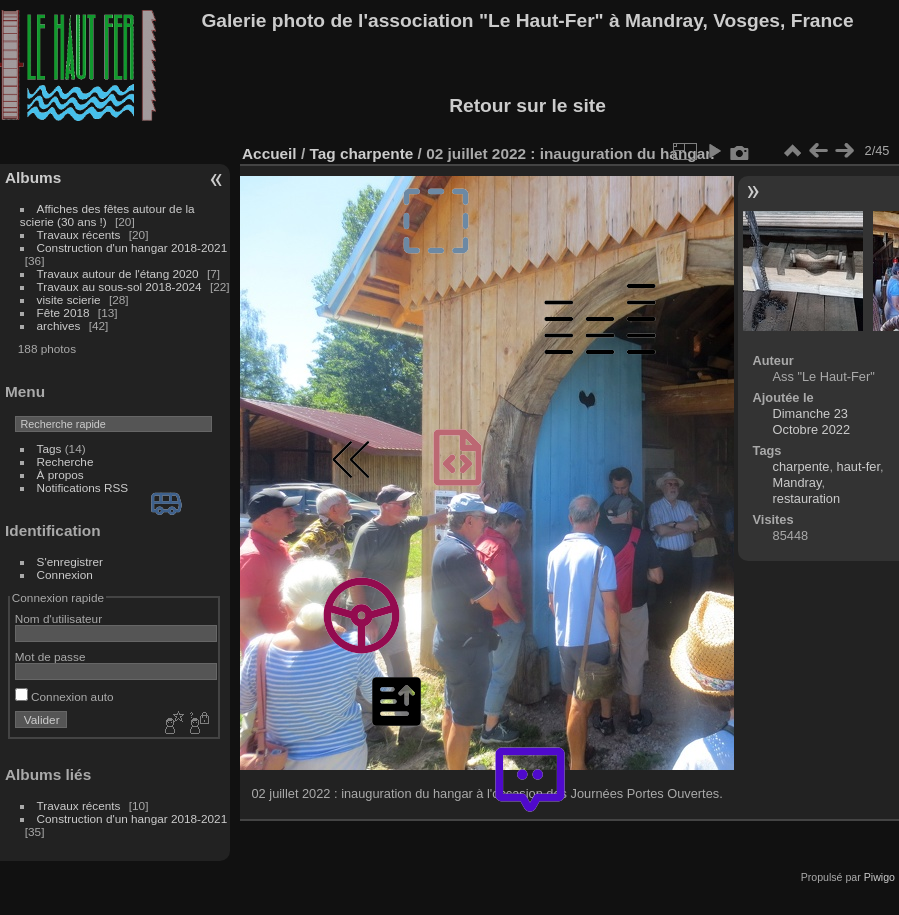 This screenshot has height=915, width=899. I want to click on go back to the beginning, so click(352, 459).